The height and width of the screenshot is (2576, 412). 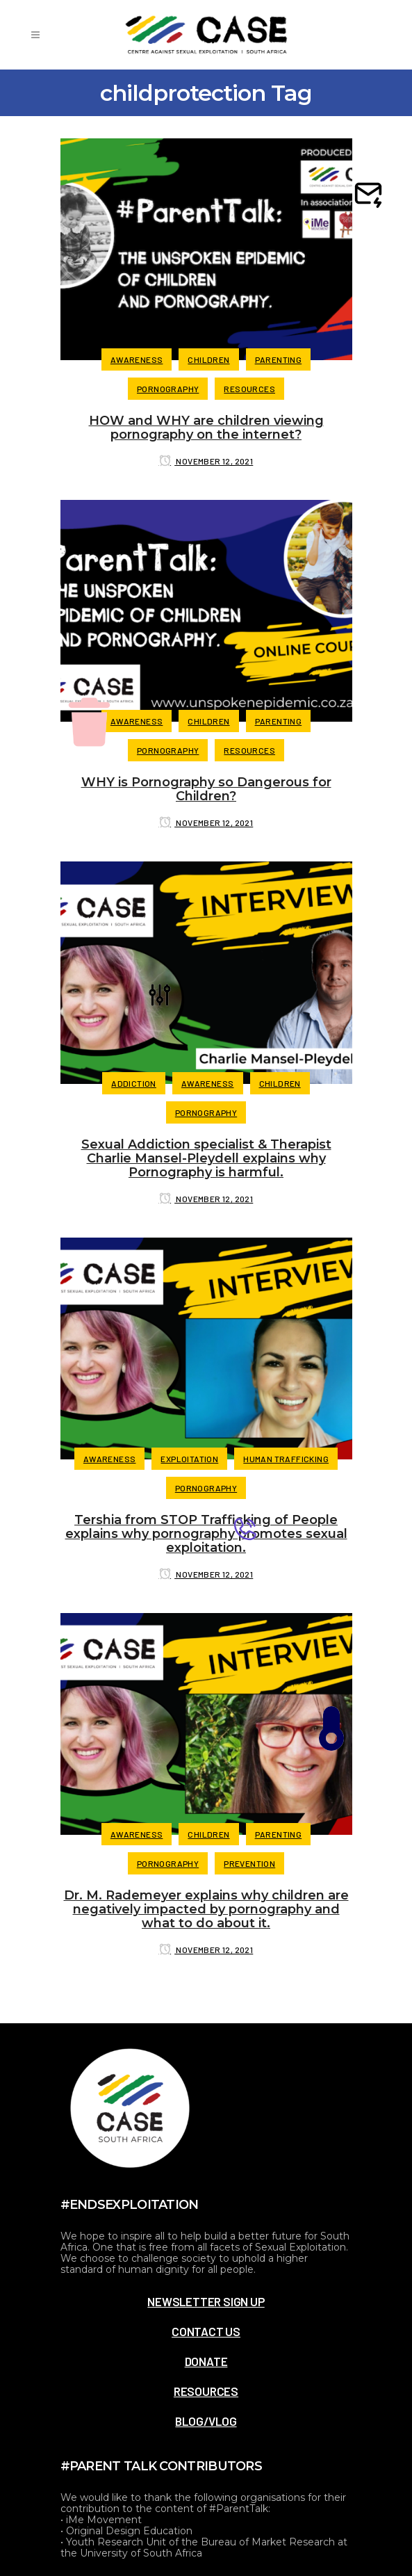 What do you see at coordinates (331, 1728) in the screenshot?
I see `indicates freezing or lowest temperature setting` at bounding box center [331, 1728].